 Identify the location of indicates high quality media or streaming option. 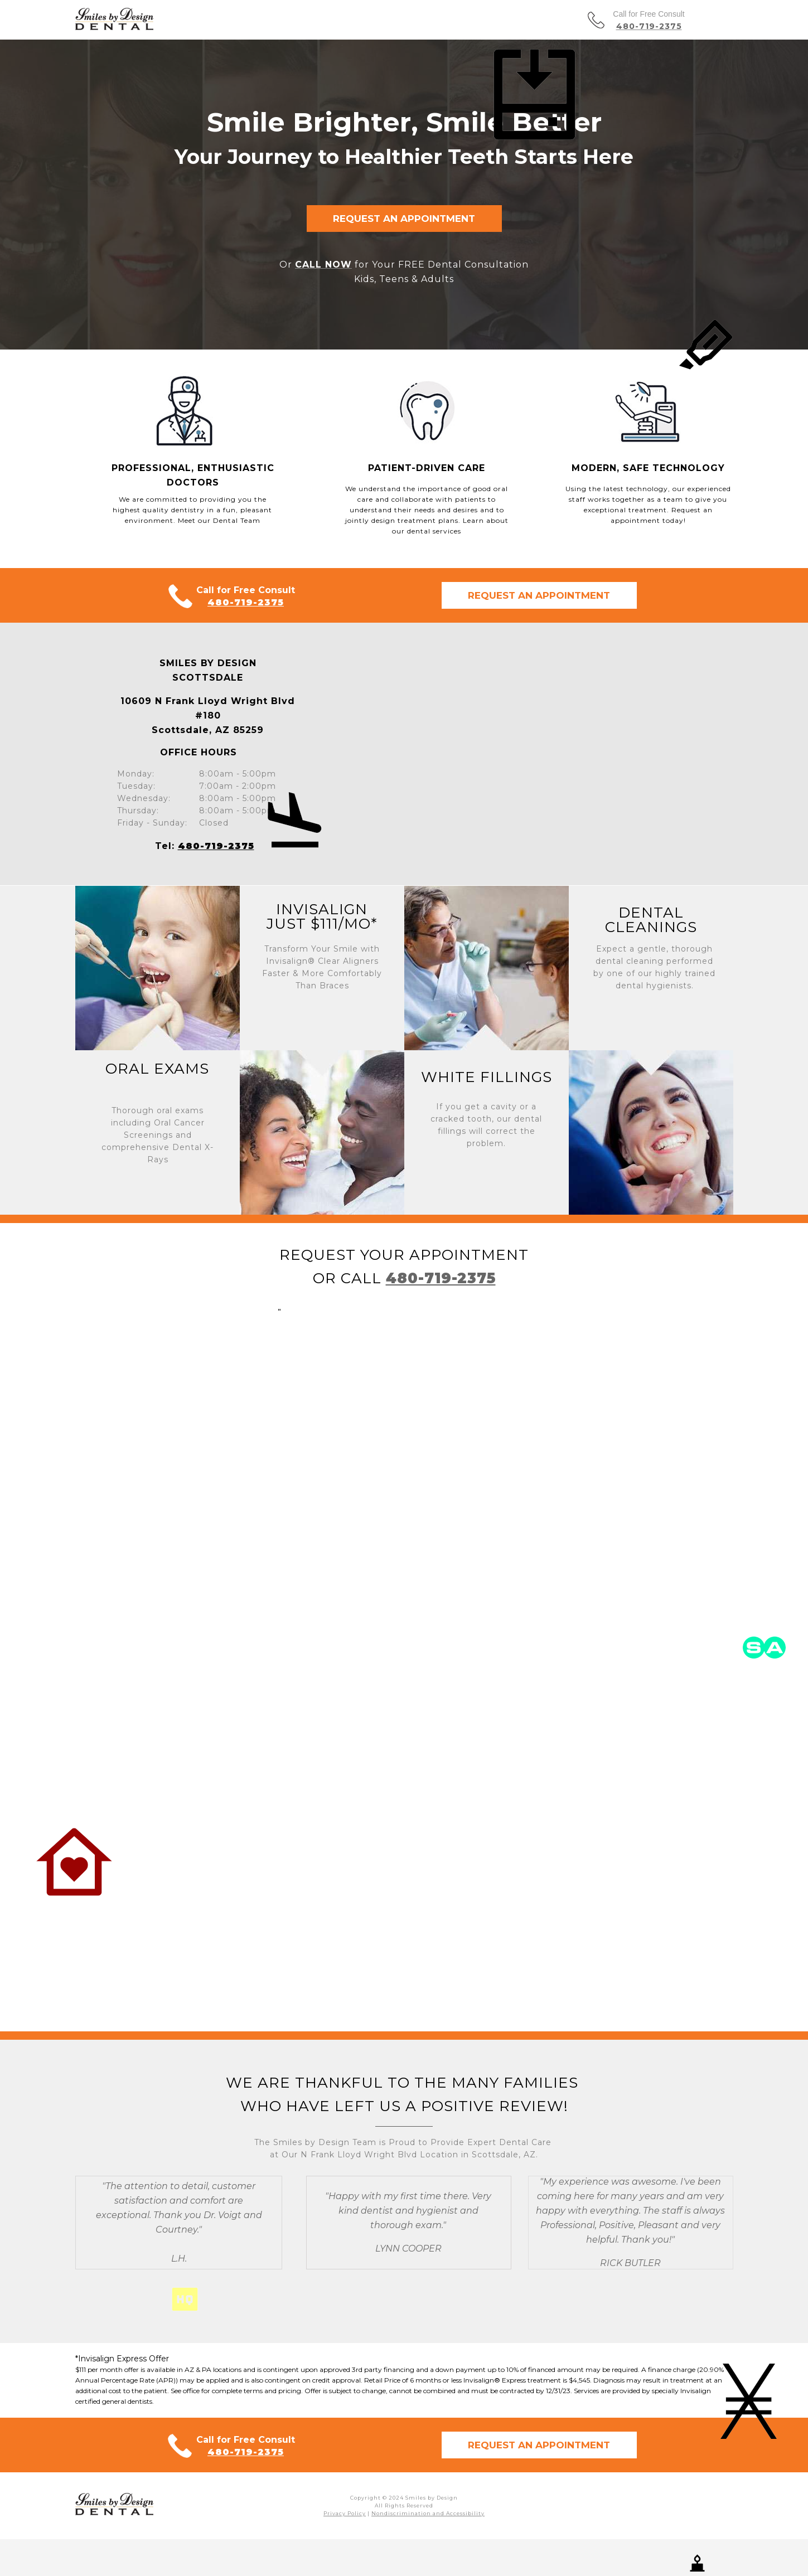
(185, 2299).